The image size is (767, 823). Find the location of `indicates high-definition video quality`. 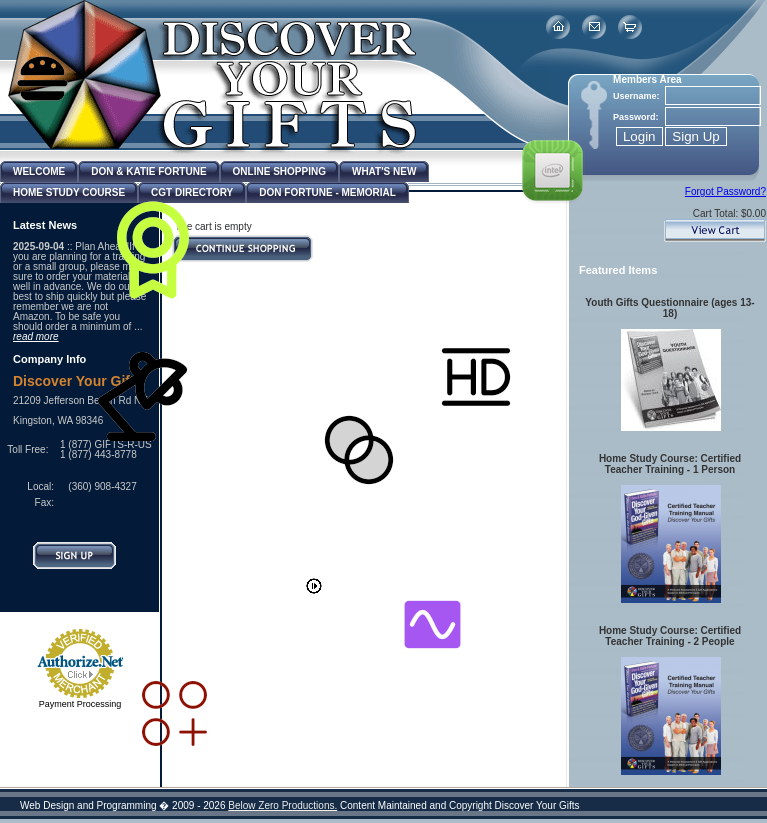

indicates high-definition video quality is located at coordinates (476, 377).